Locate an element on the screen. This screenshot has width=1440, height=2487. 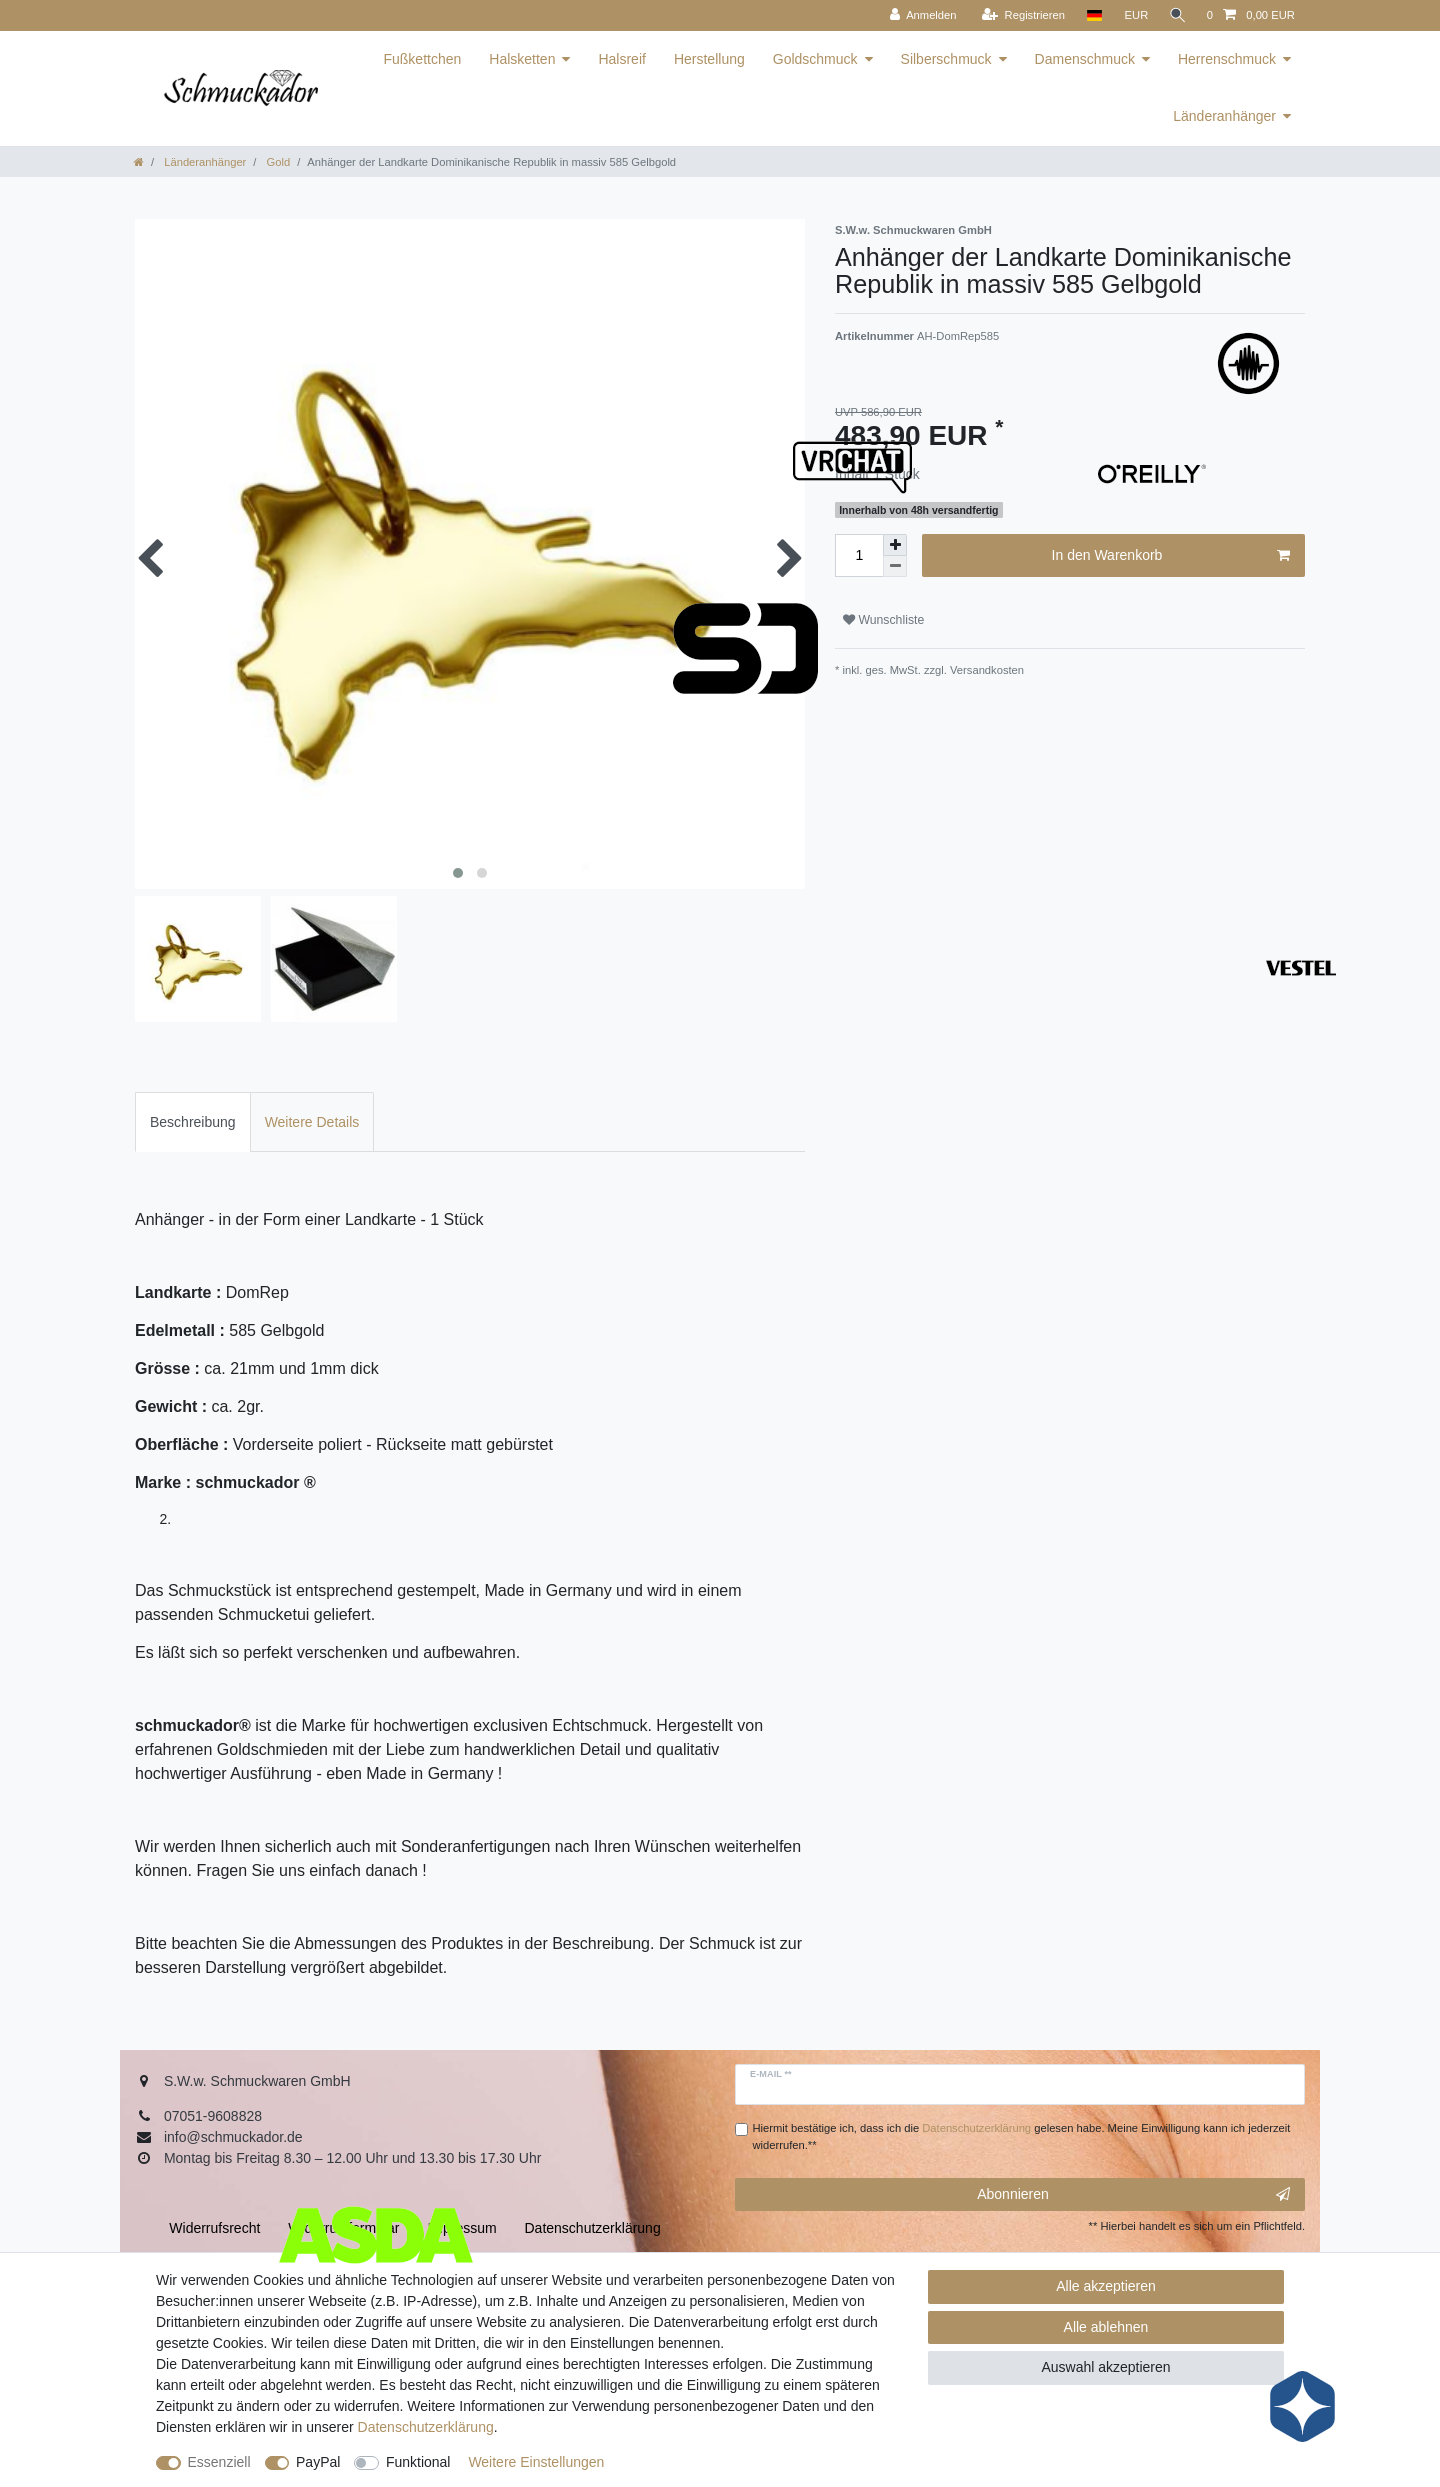
andela company logo is located at coordinates (1302, 2406).